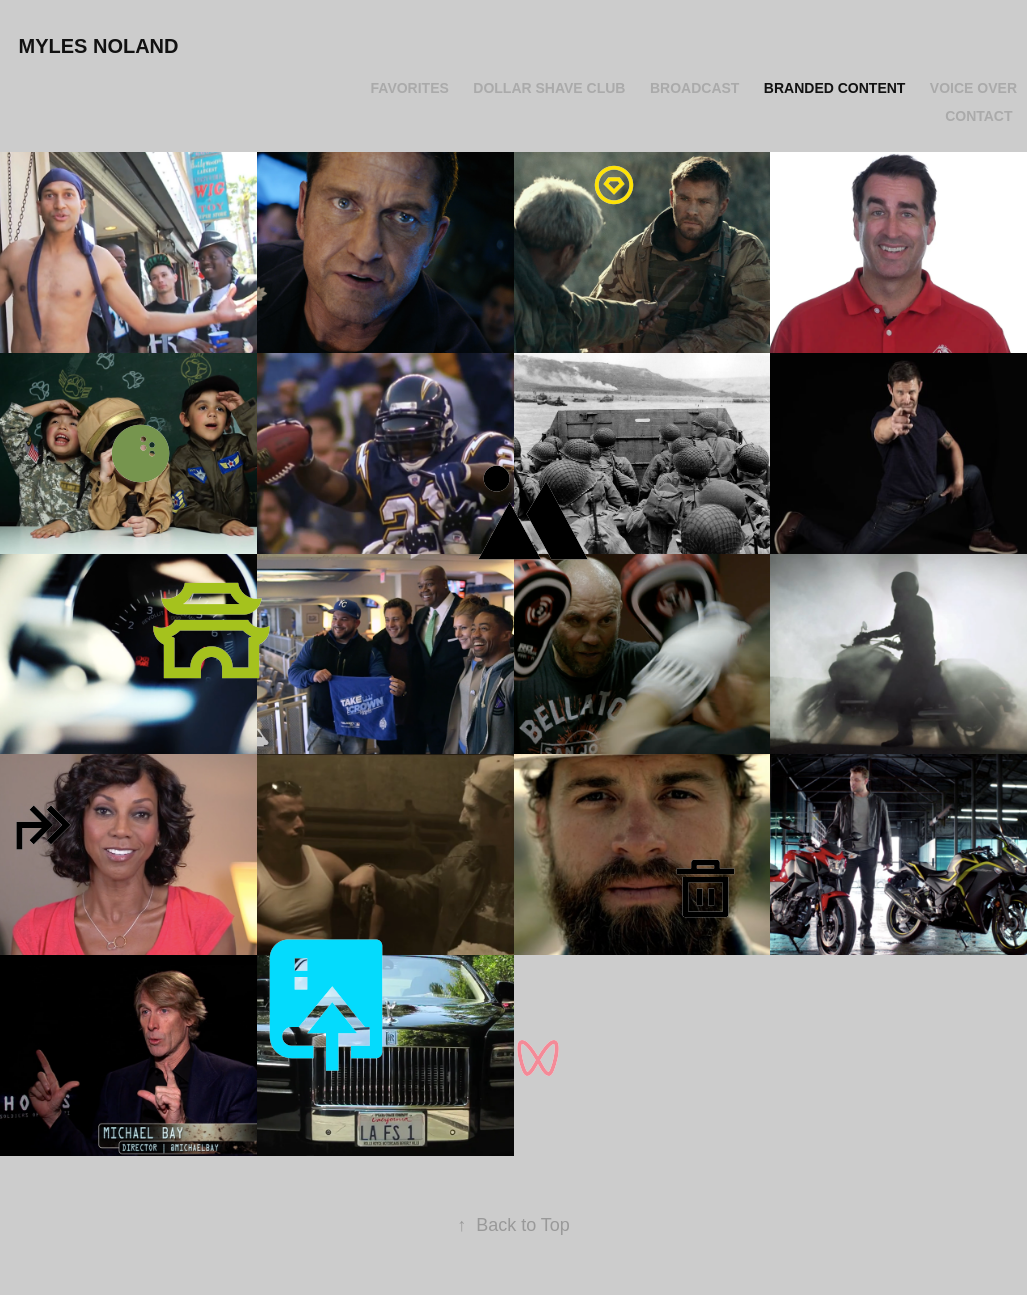 The height and width of the screenshot is (1295, 1027). I want to click on copper cryptocurrency or token indicator, so click(614, 185).